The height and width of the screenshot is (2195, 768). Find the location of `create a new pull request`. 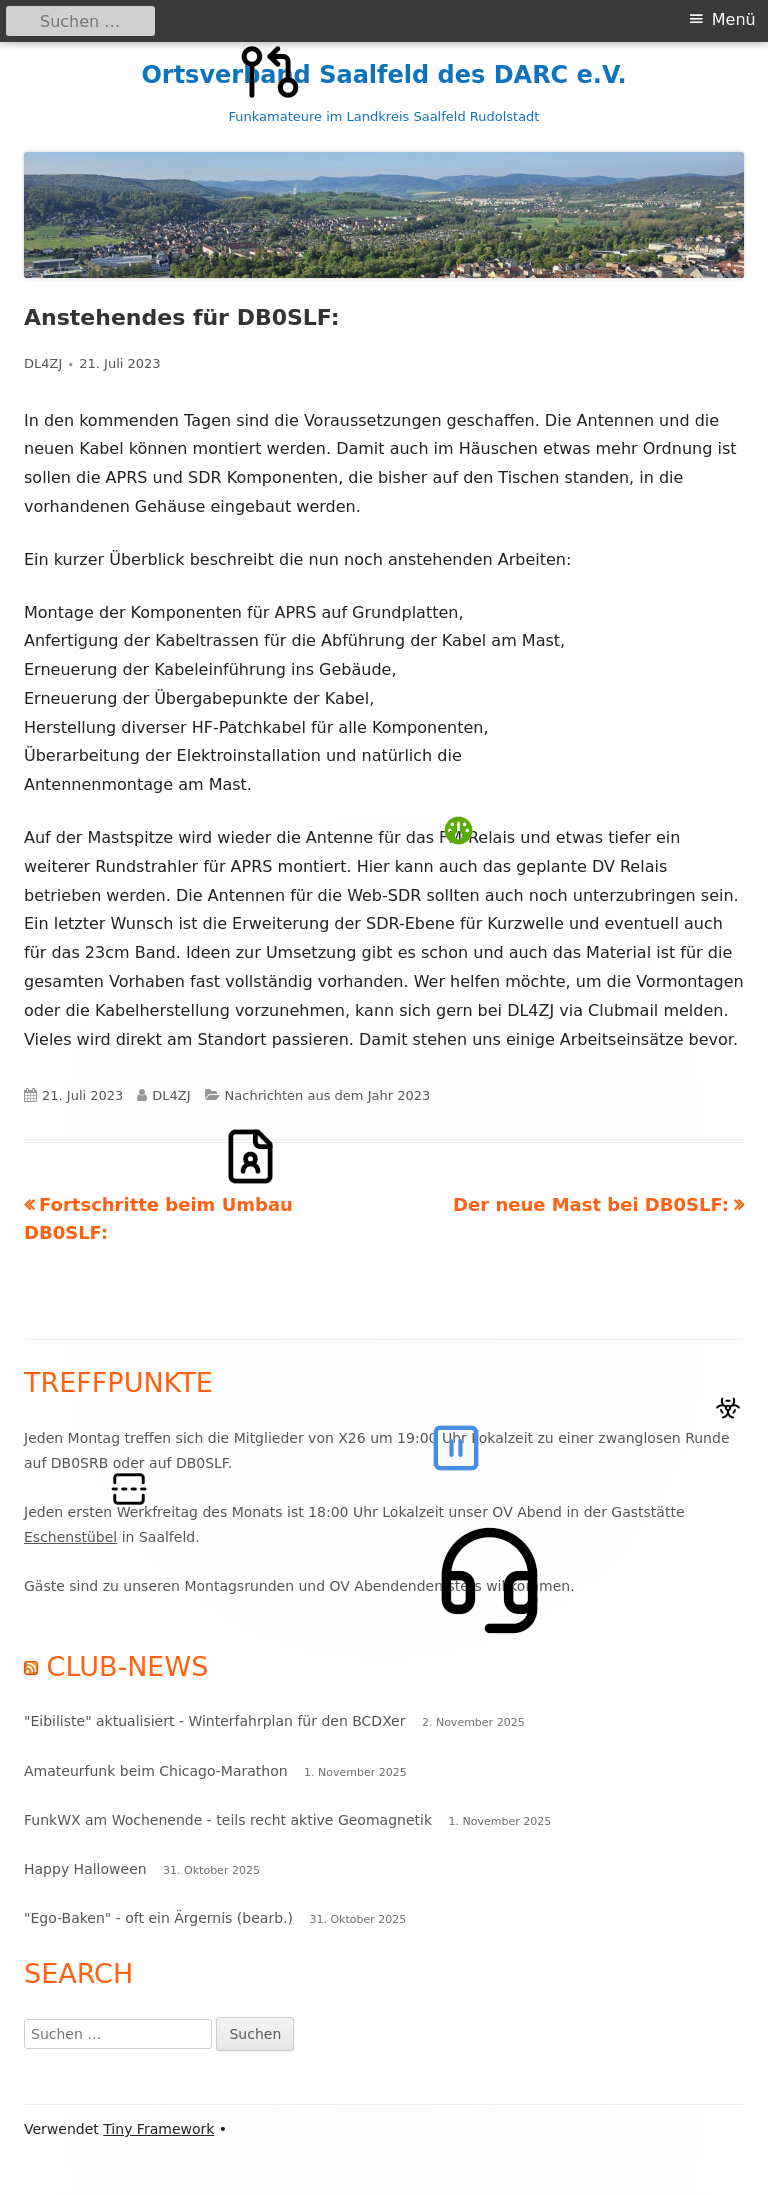

create a new pull request is located at coordinates (270, 72).